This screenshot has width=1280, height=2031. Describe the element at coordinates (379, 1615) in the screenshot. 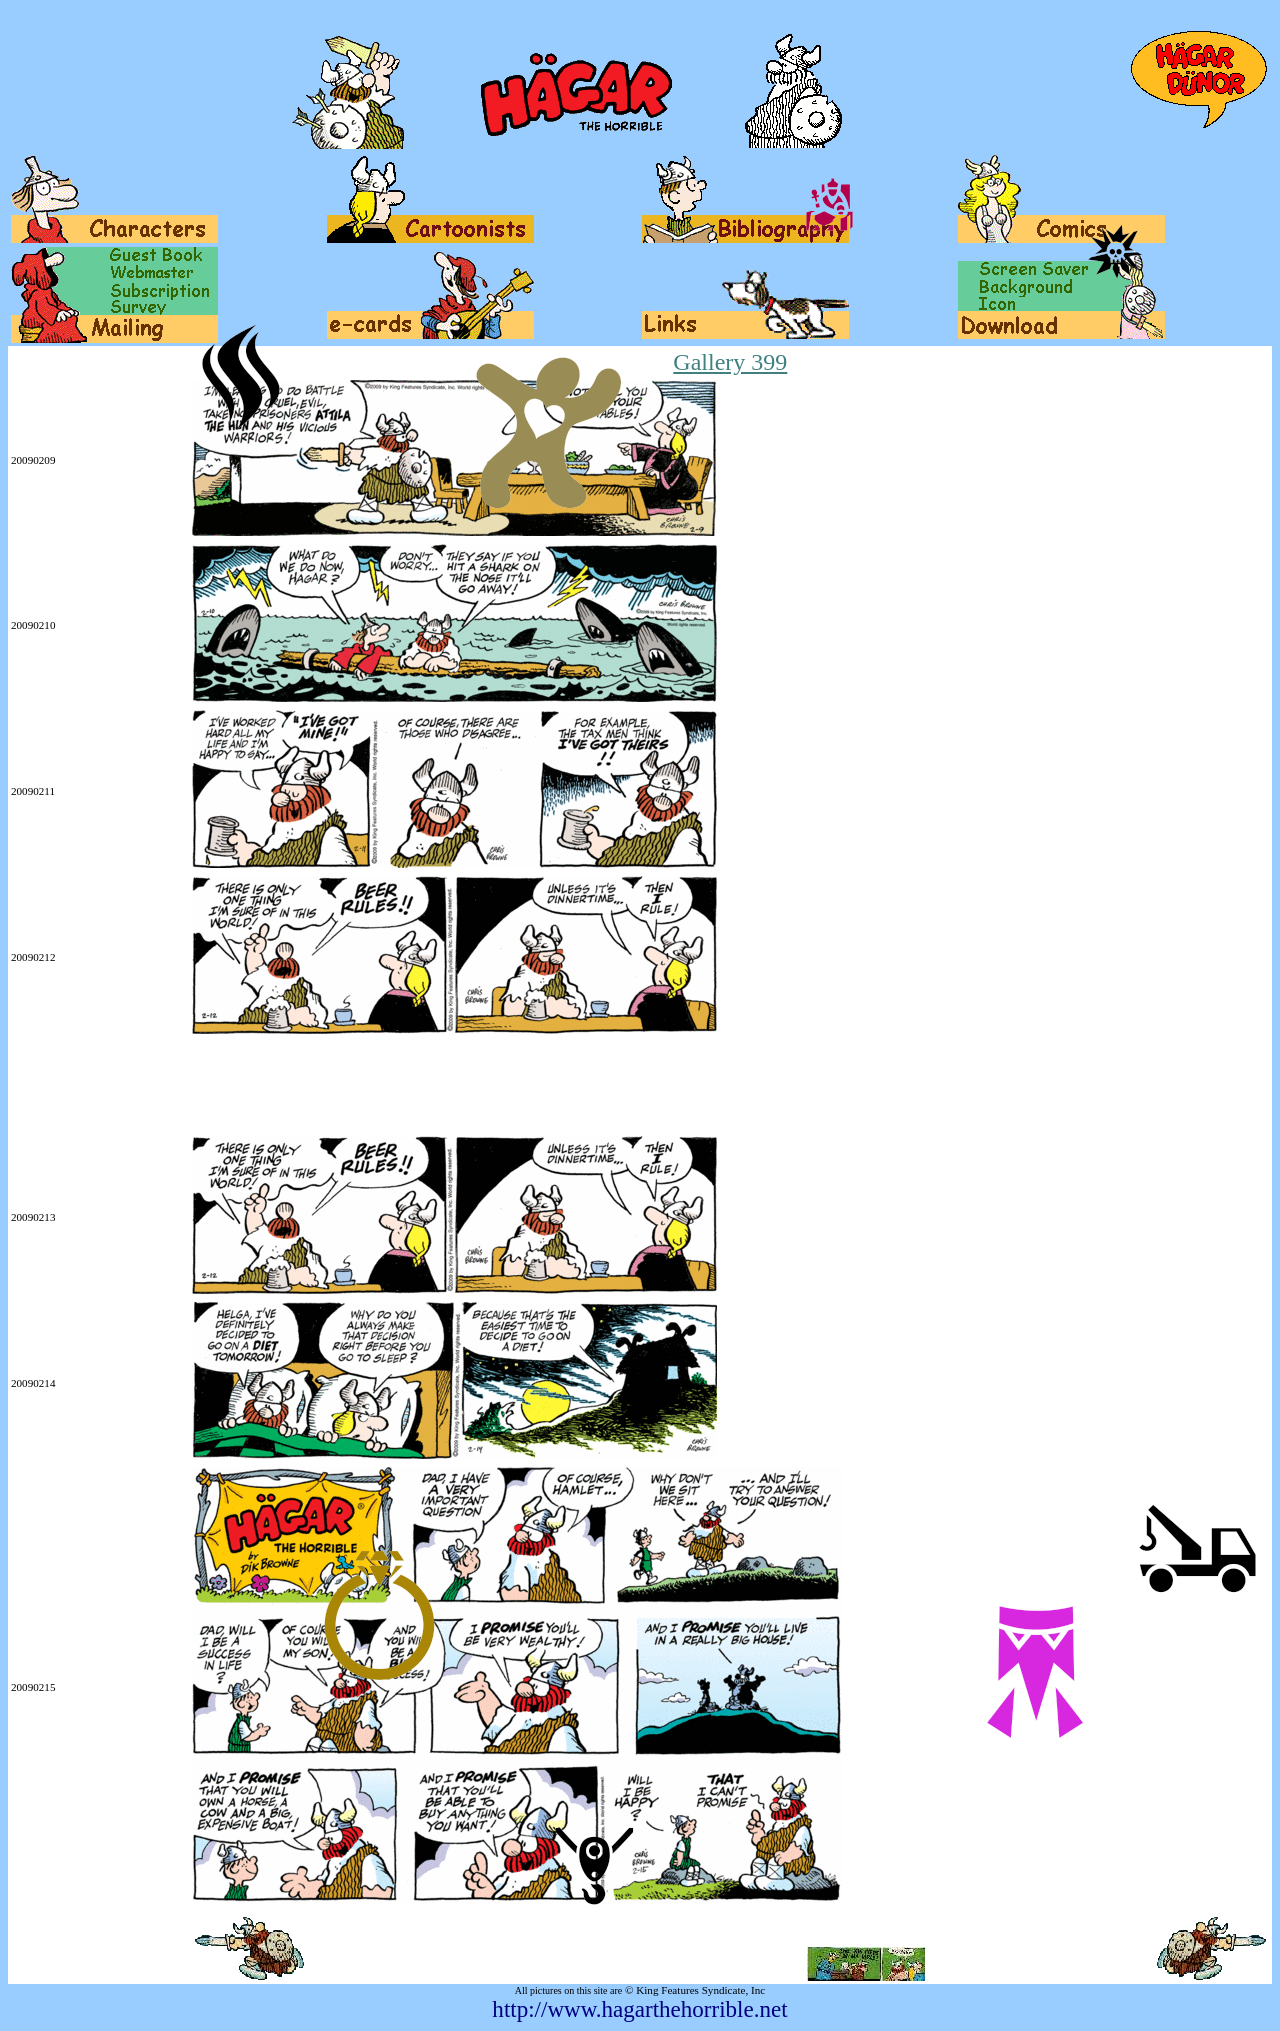

I see `view jewelry or accessories collection` at that location.